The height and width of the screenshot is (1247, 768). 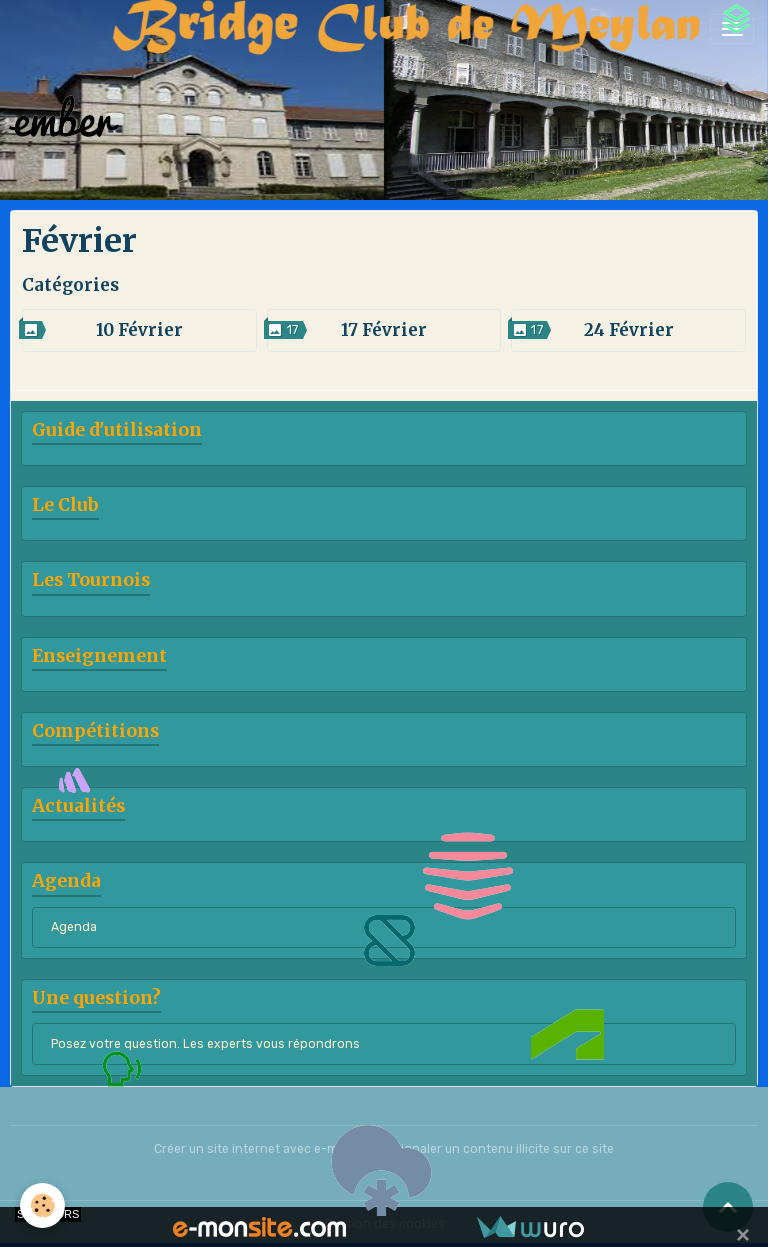 What do you see at coordinates (64, 126) in the screenshot?
I see `ember.js framework logo` at bounding box center [64, 126].